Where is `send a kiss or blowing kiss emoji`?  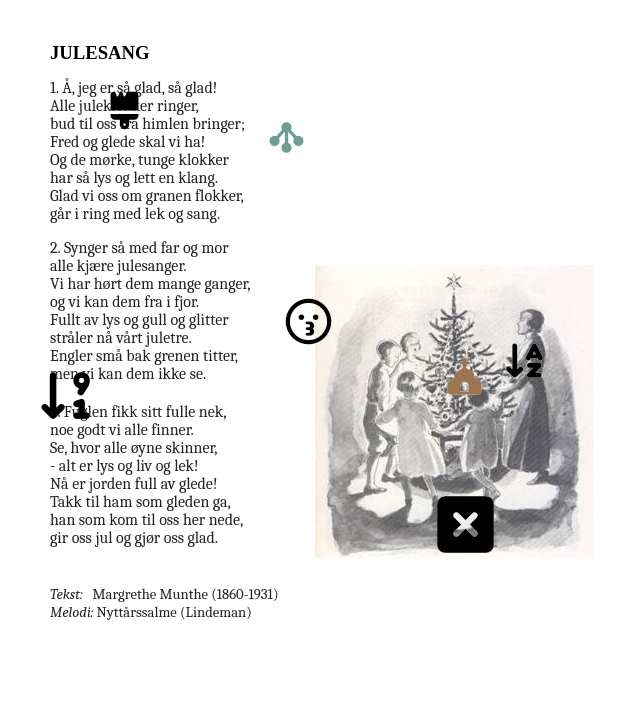 send a kiss or blowing kiss emoji is located at coordinates (308, 321).